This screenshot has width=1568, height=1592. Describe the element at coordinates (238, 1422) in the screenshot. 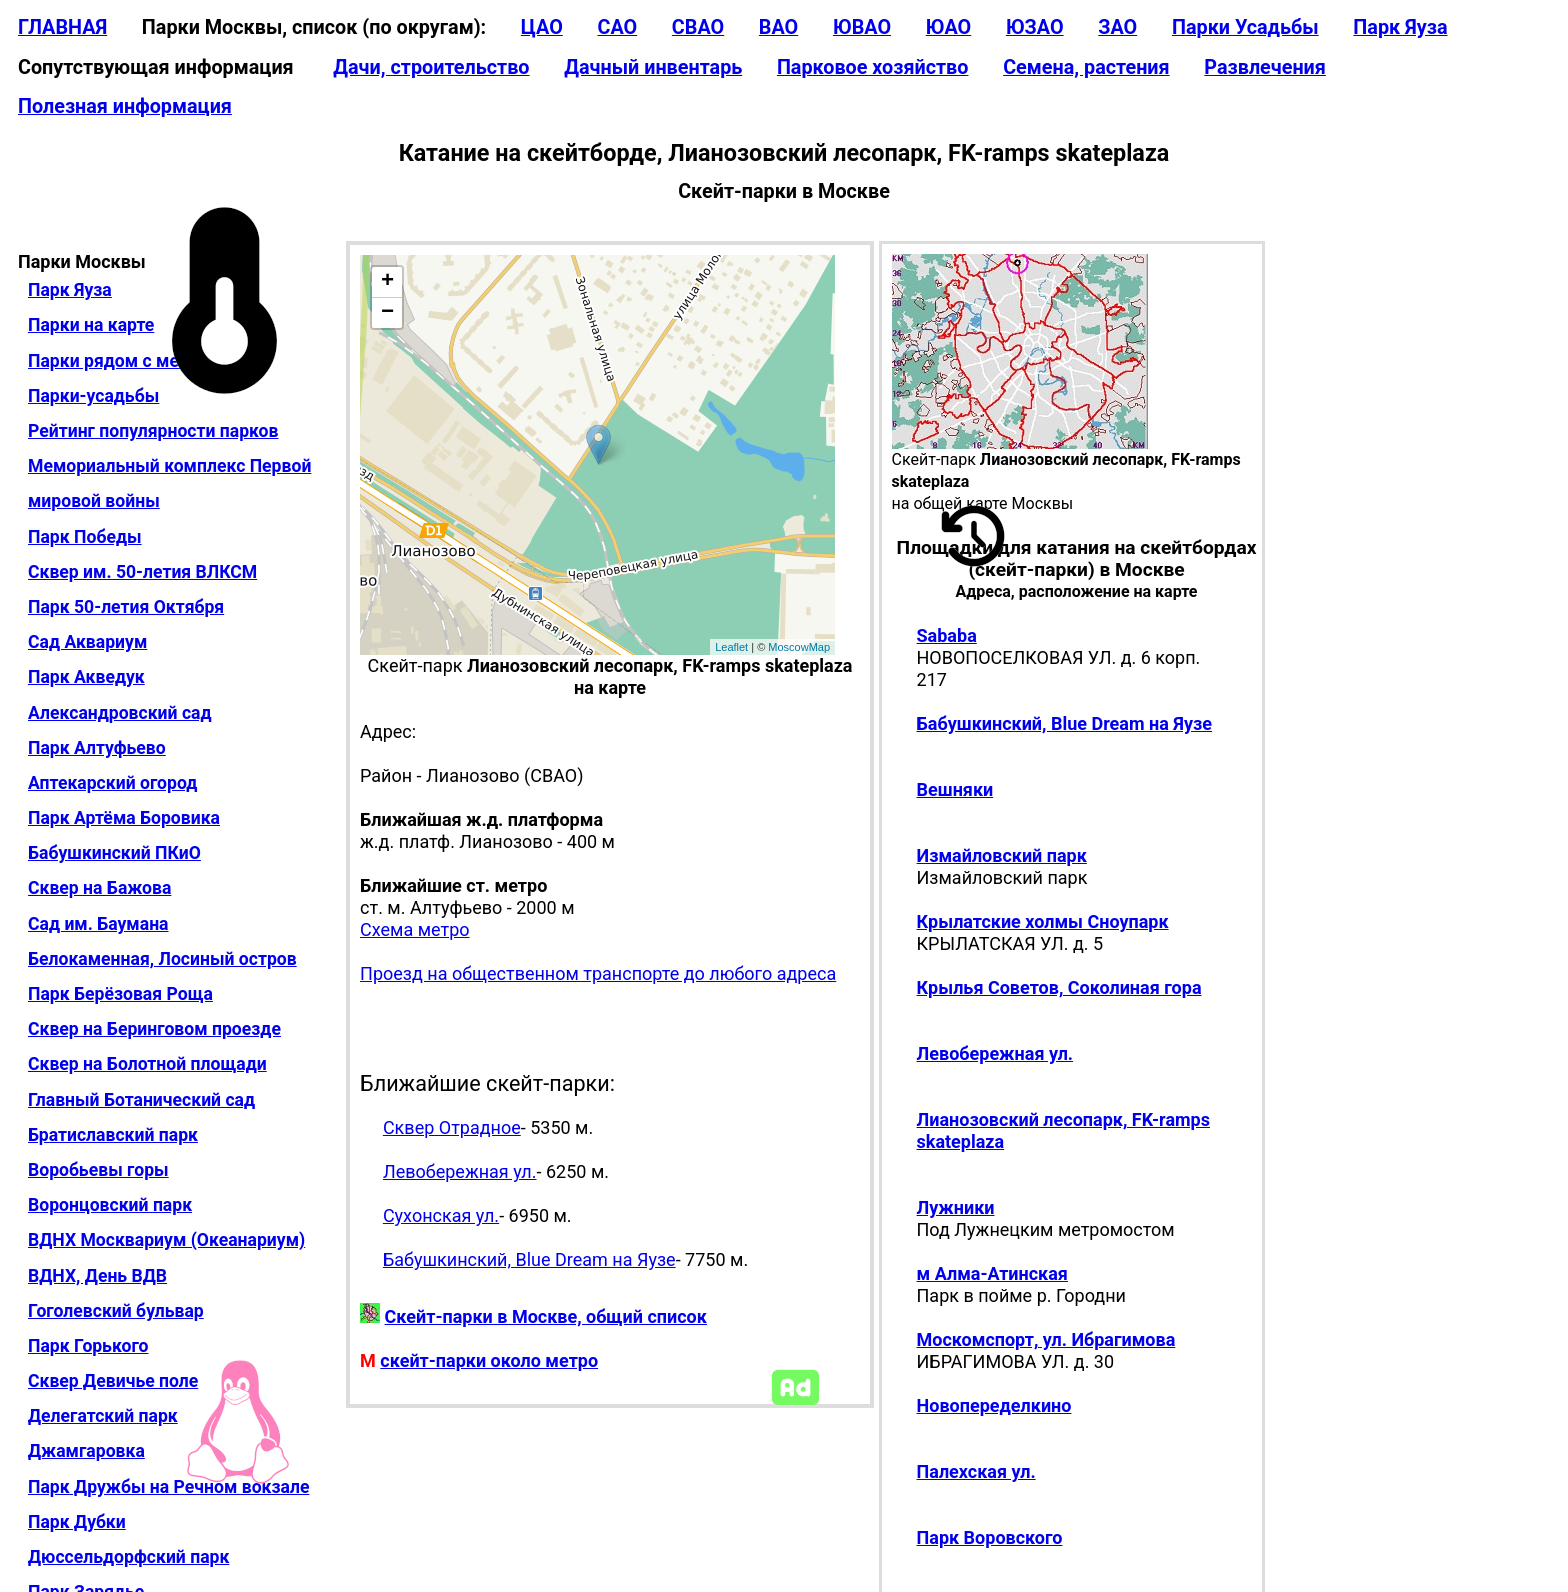

I see `indicates linux operating system compatibility` at that location.